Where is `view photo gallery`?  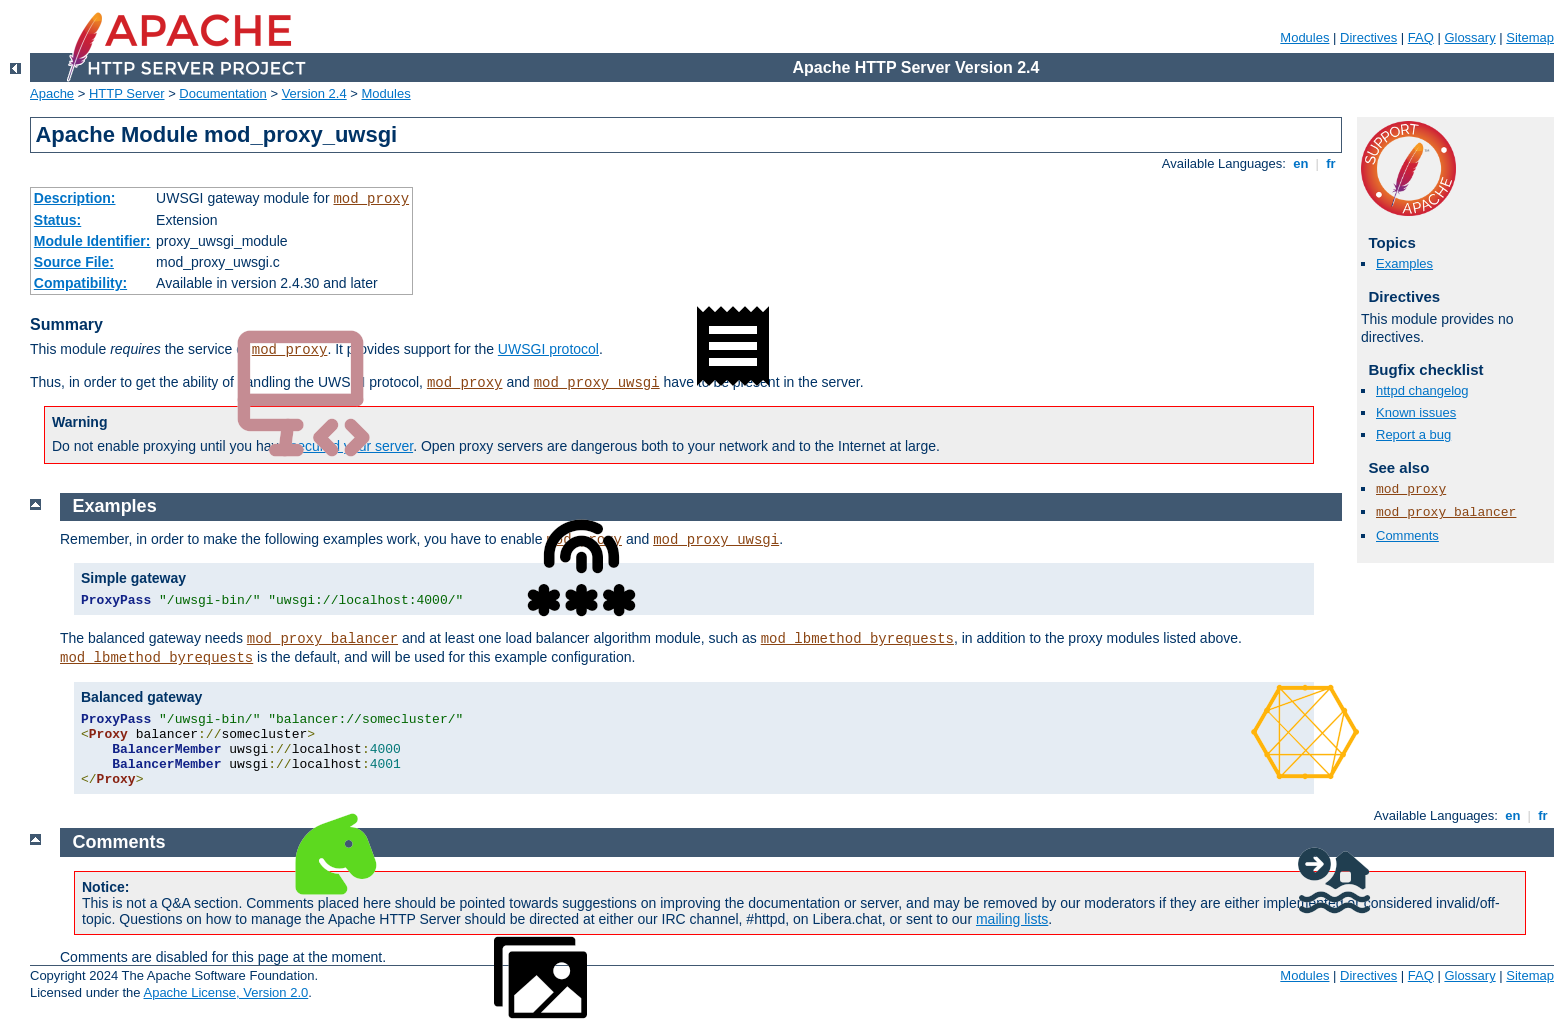 view photo gallery is located at coordinates (540, 977).